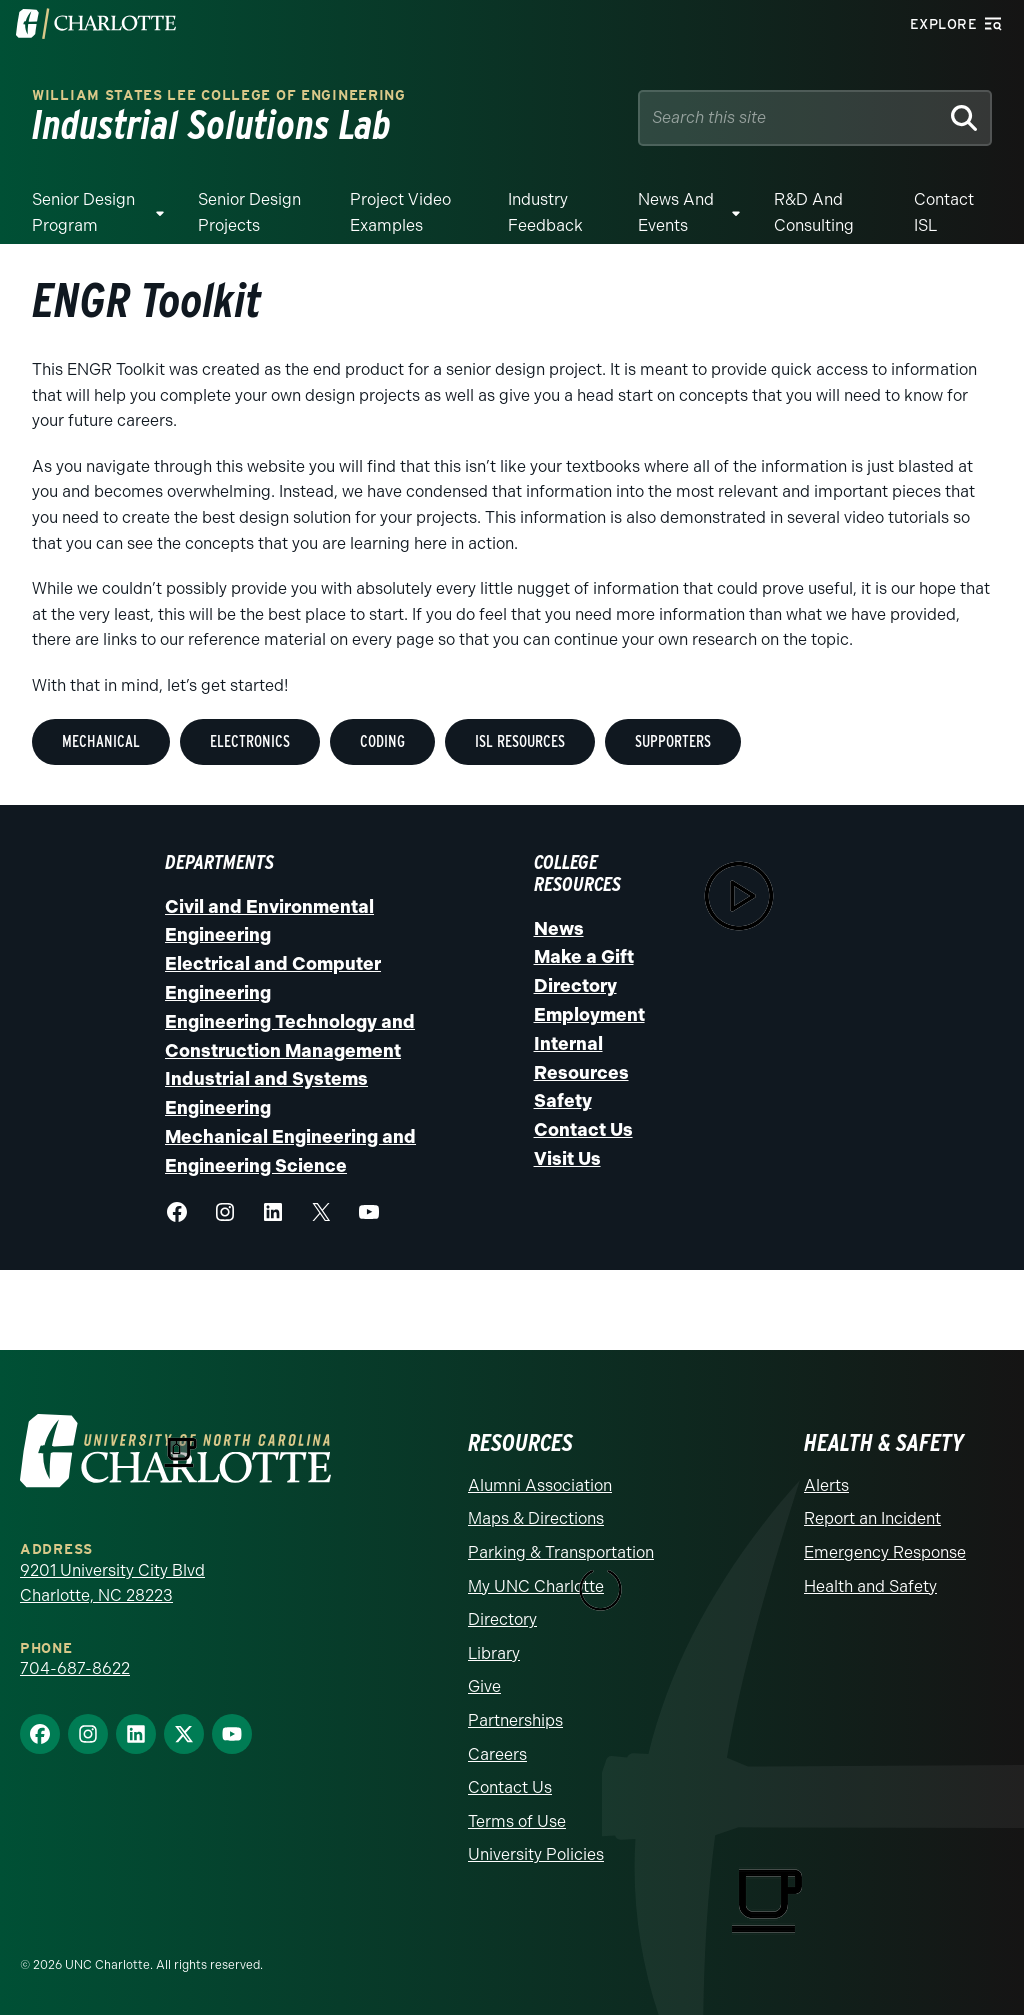 The width and height of the screenshot is (1024, 2015). I want to click on play media or video content, so click(739, 896).